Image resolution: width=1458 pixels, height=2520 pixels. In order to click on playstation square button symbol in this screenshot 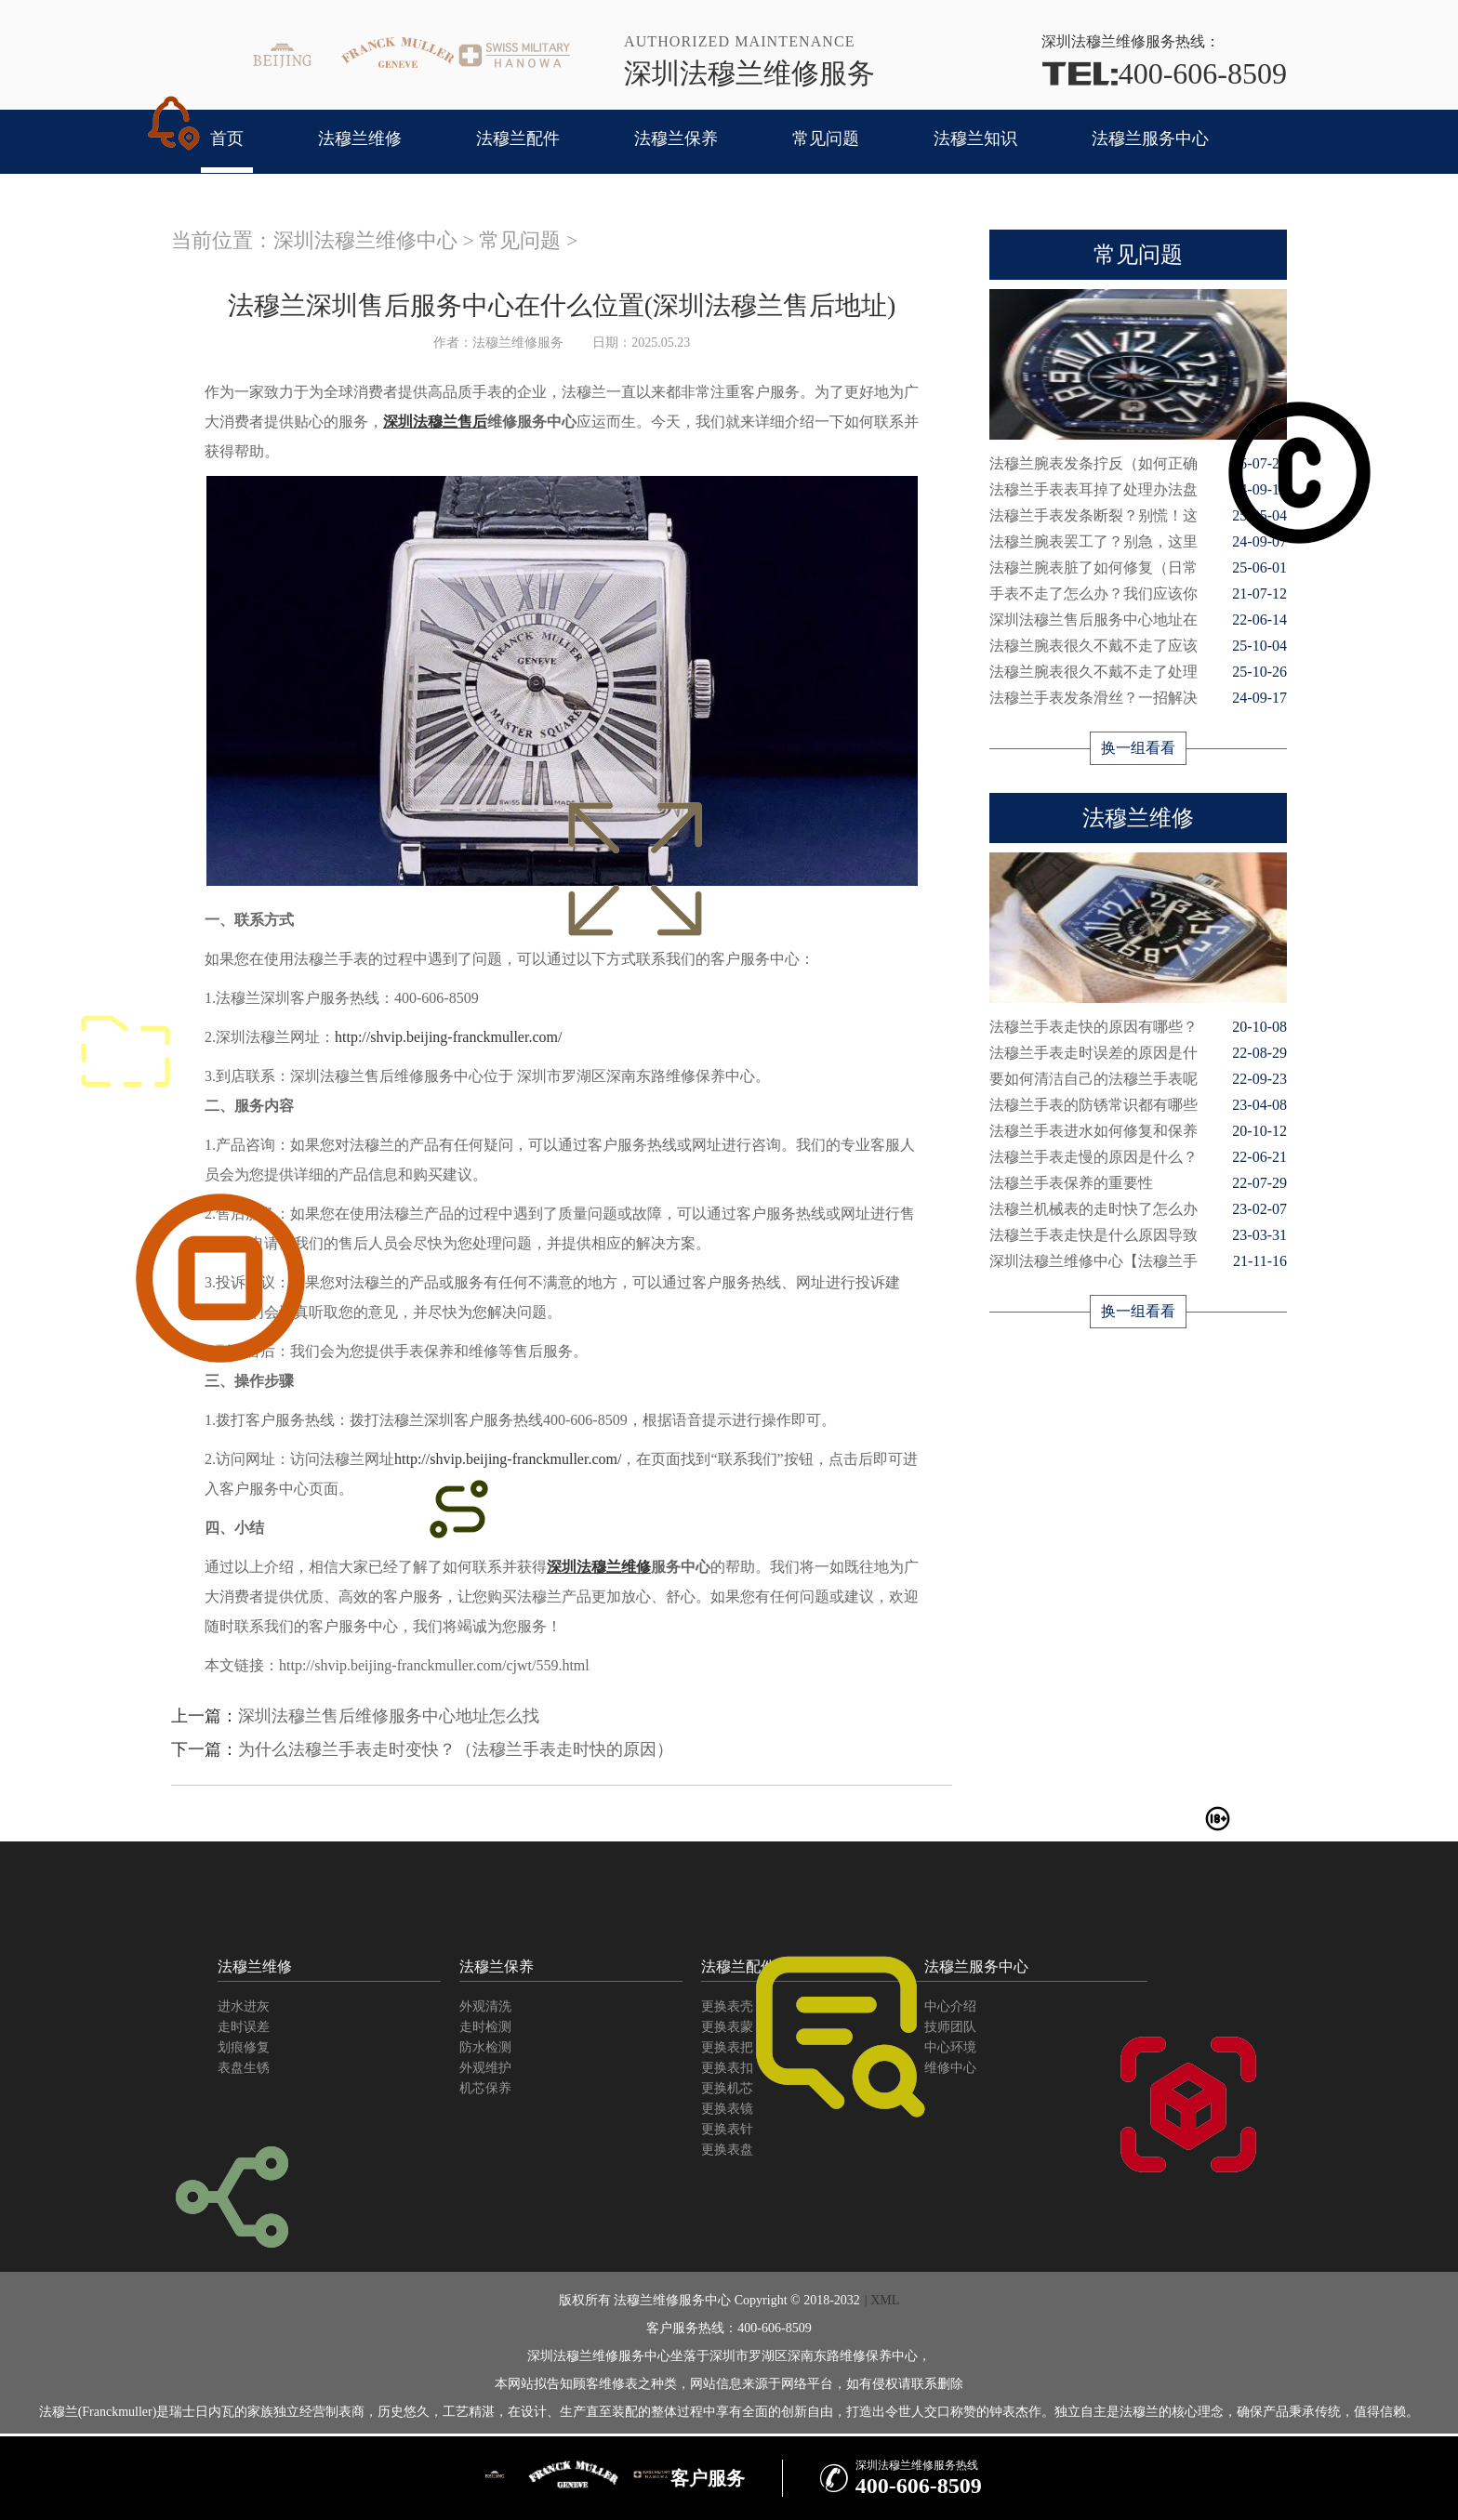, I will do `click(220, 1278)`.